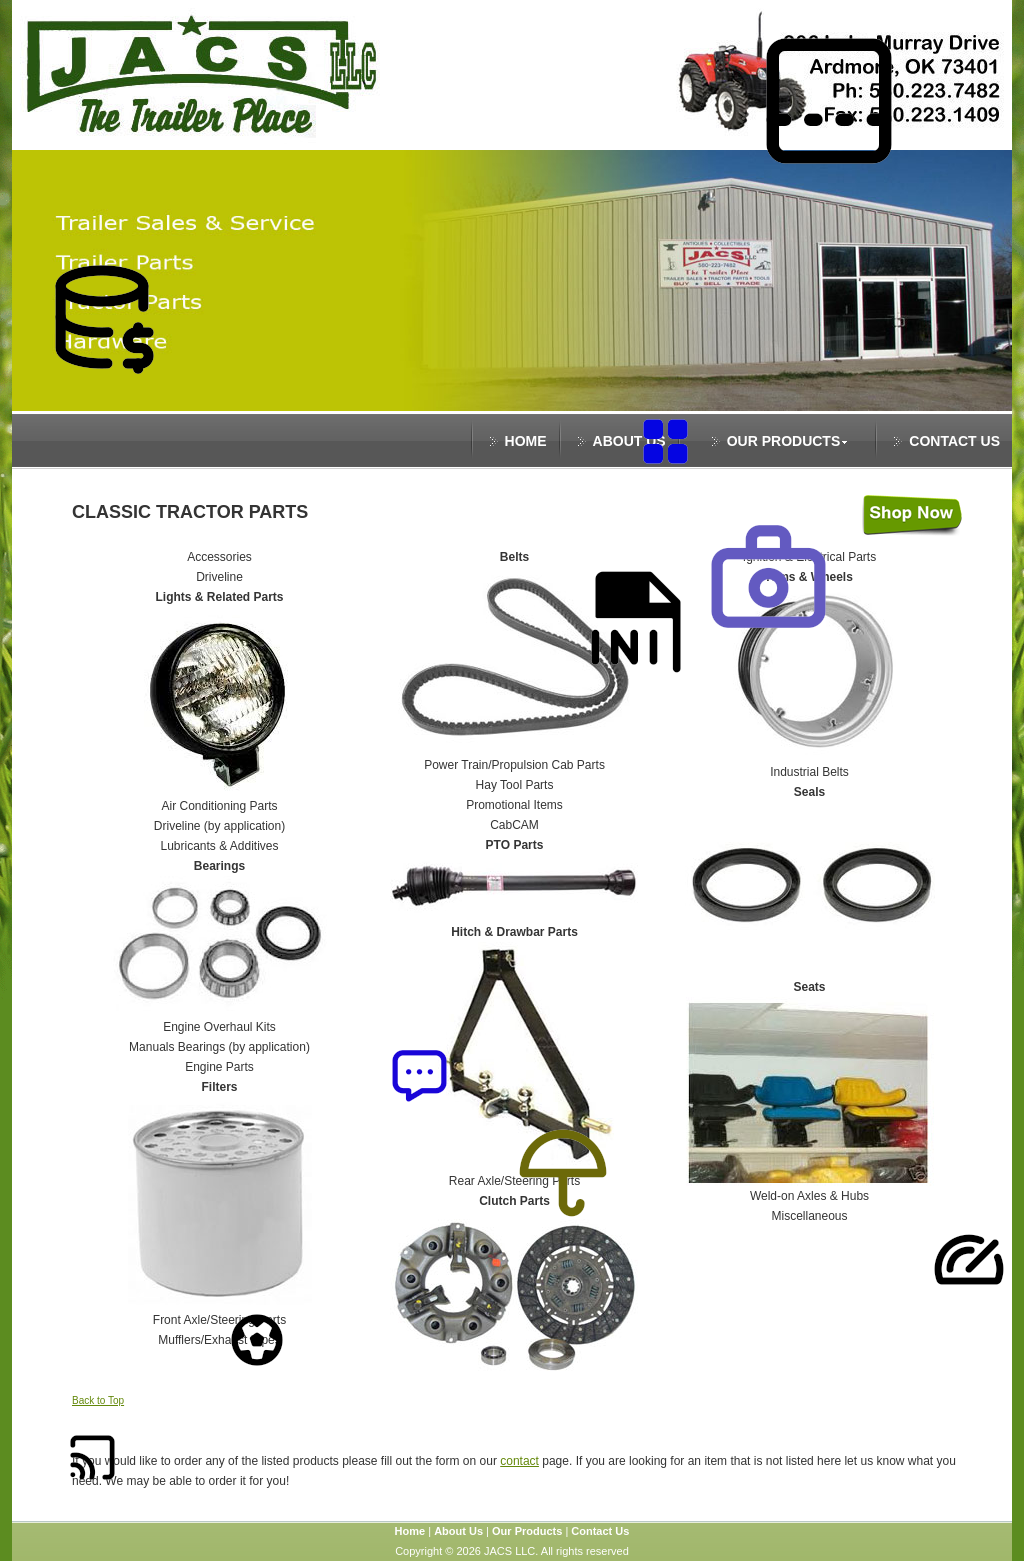  What do you see at coordinates (257, 1340) in the screenshot?
I see `access sports or soccer-related content` at bounding box center [257, 1340].